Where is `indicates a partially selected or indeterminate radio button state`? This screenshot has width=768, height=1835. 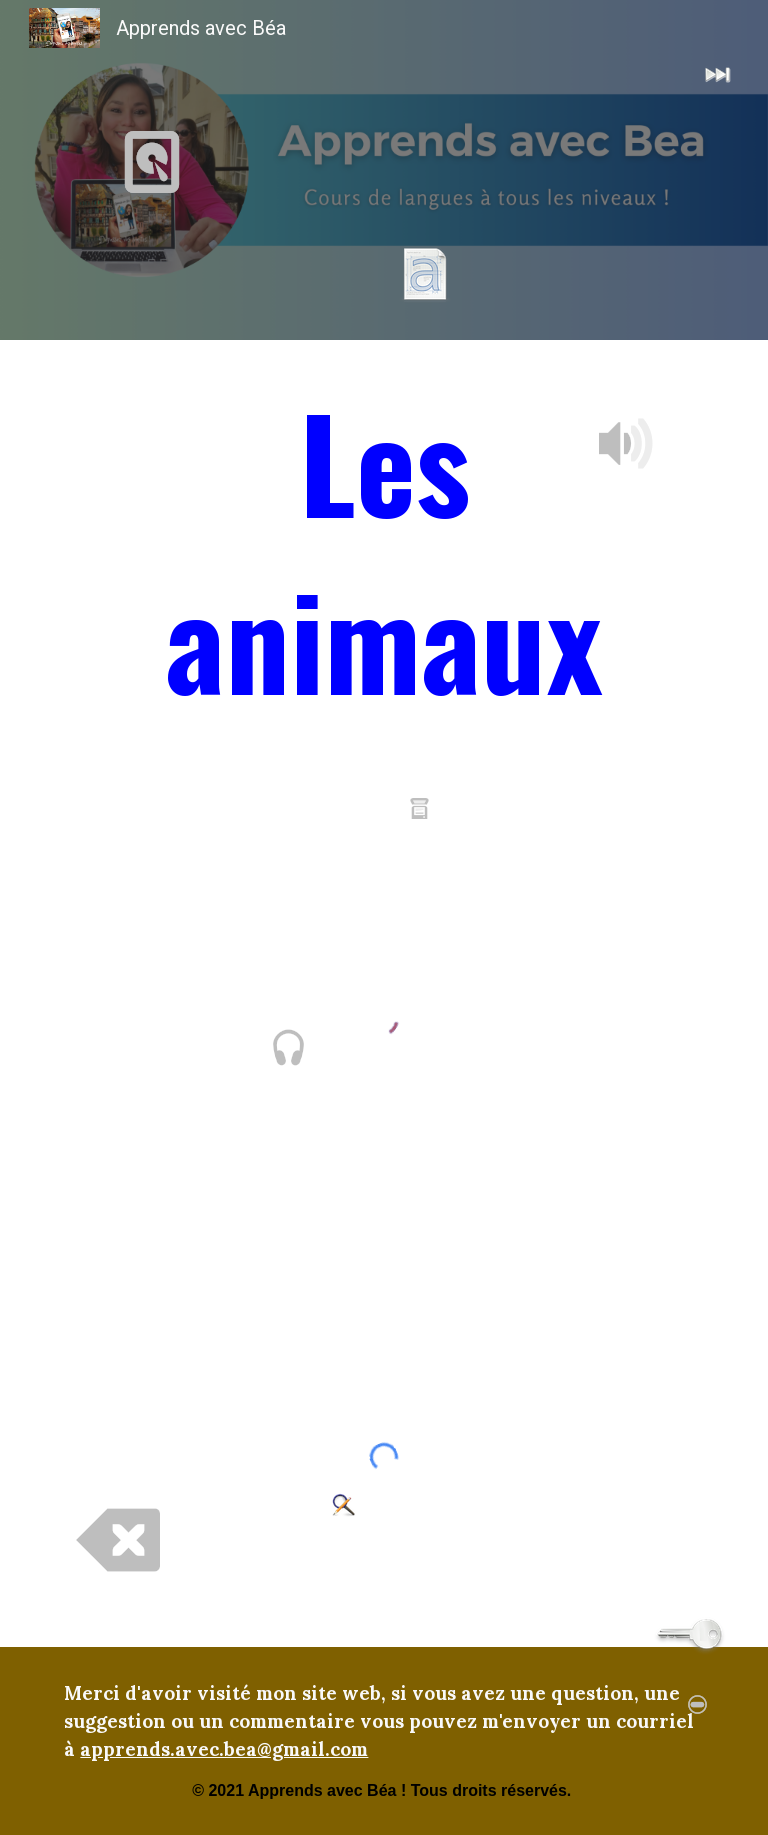 indicates a partially selected or indeterminate radio button state is located at coordinates (697, 1704).